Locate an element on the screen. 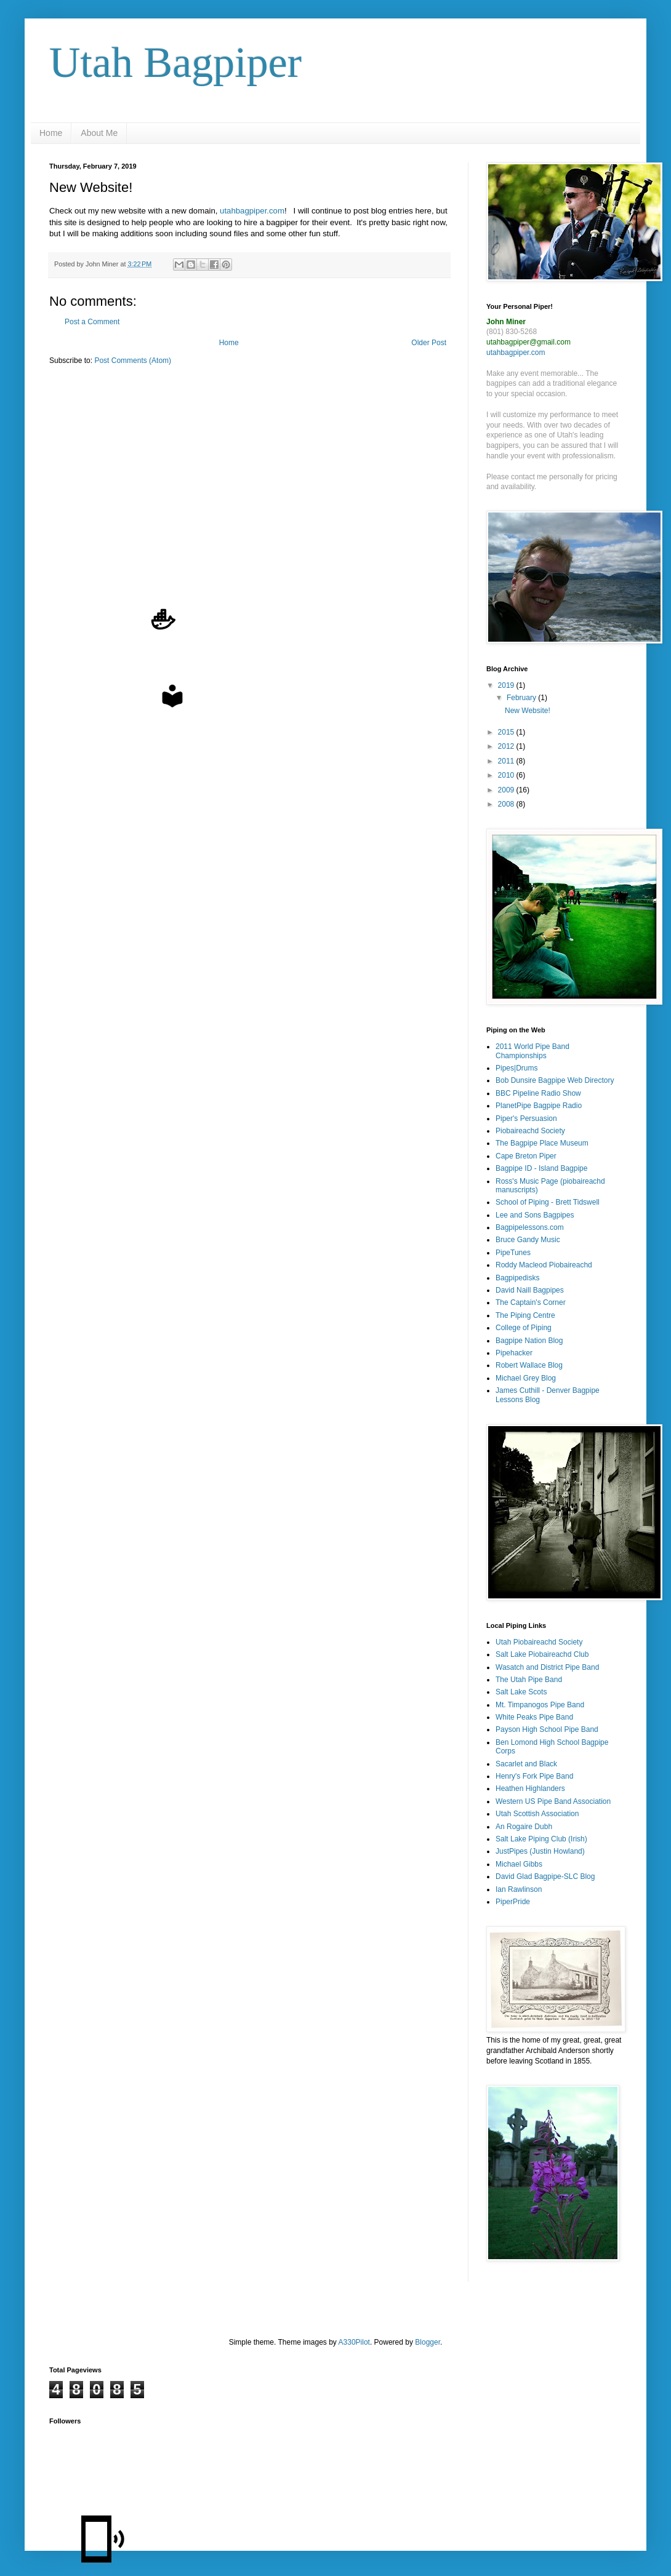 Image resolution: width=671 pixels, height=2576 pixels. access local library services is located at coordinates (172, 696).